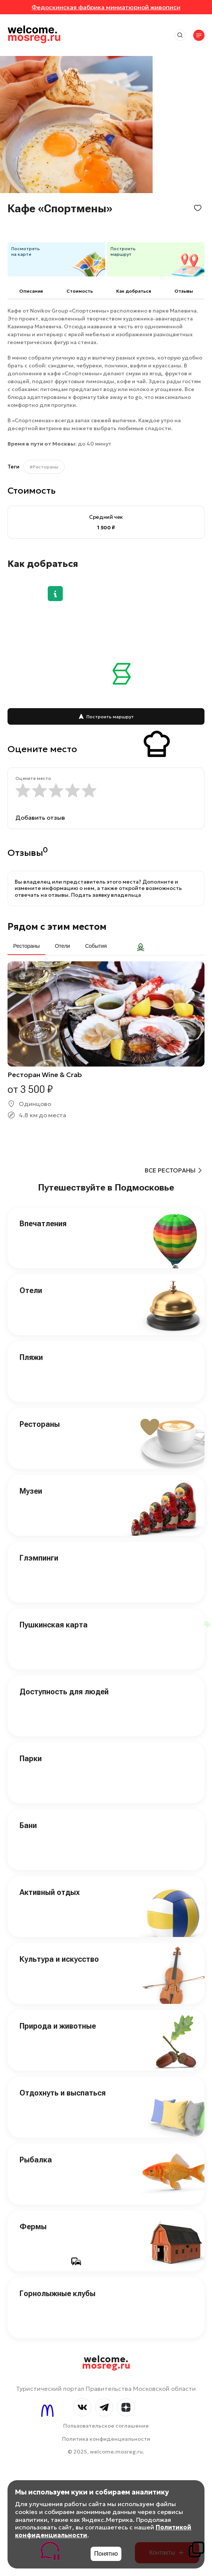 The image size is (212, 2576). What do you see at coordinates (141, 947) in the screenshot?
I see `access camping or outdoor activity features` at bounding box center [141, 947].